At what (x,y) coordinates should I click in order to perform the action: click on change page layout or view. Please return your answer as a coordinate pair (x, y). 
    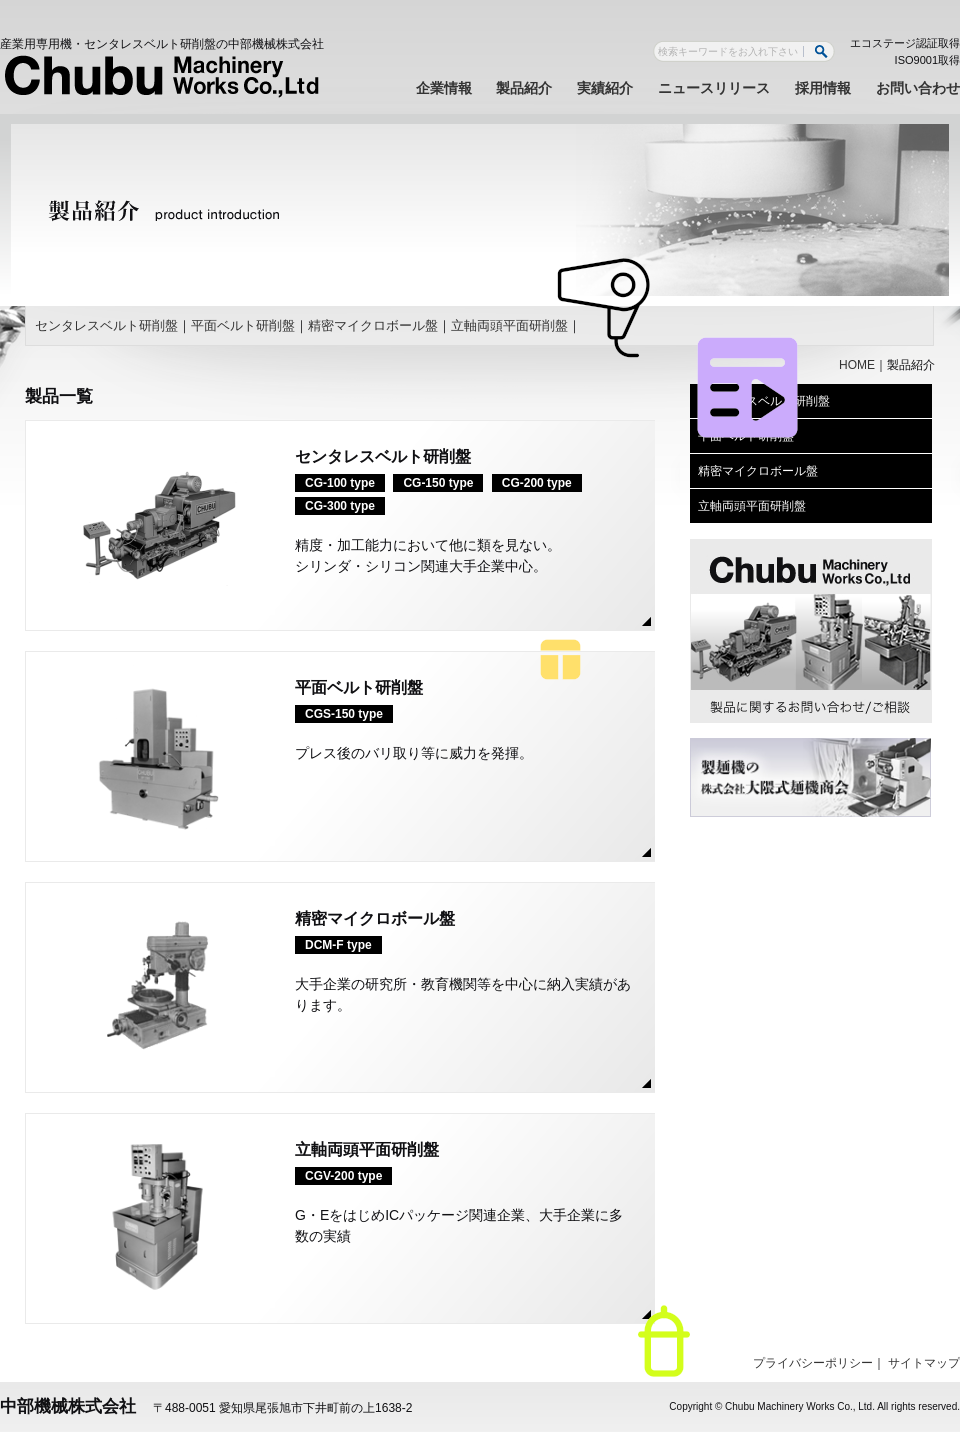
    Looking at the image, I should click on (560, 659).